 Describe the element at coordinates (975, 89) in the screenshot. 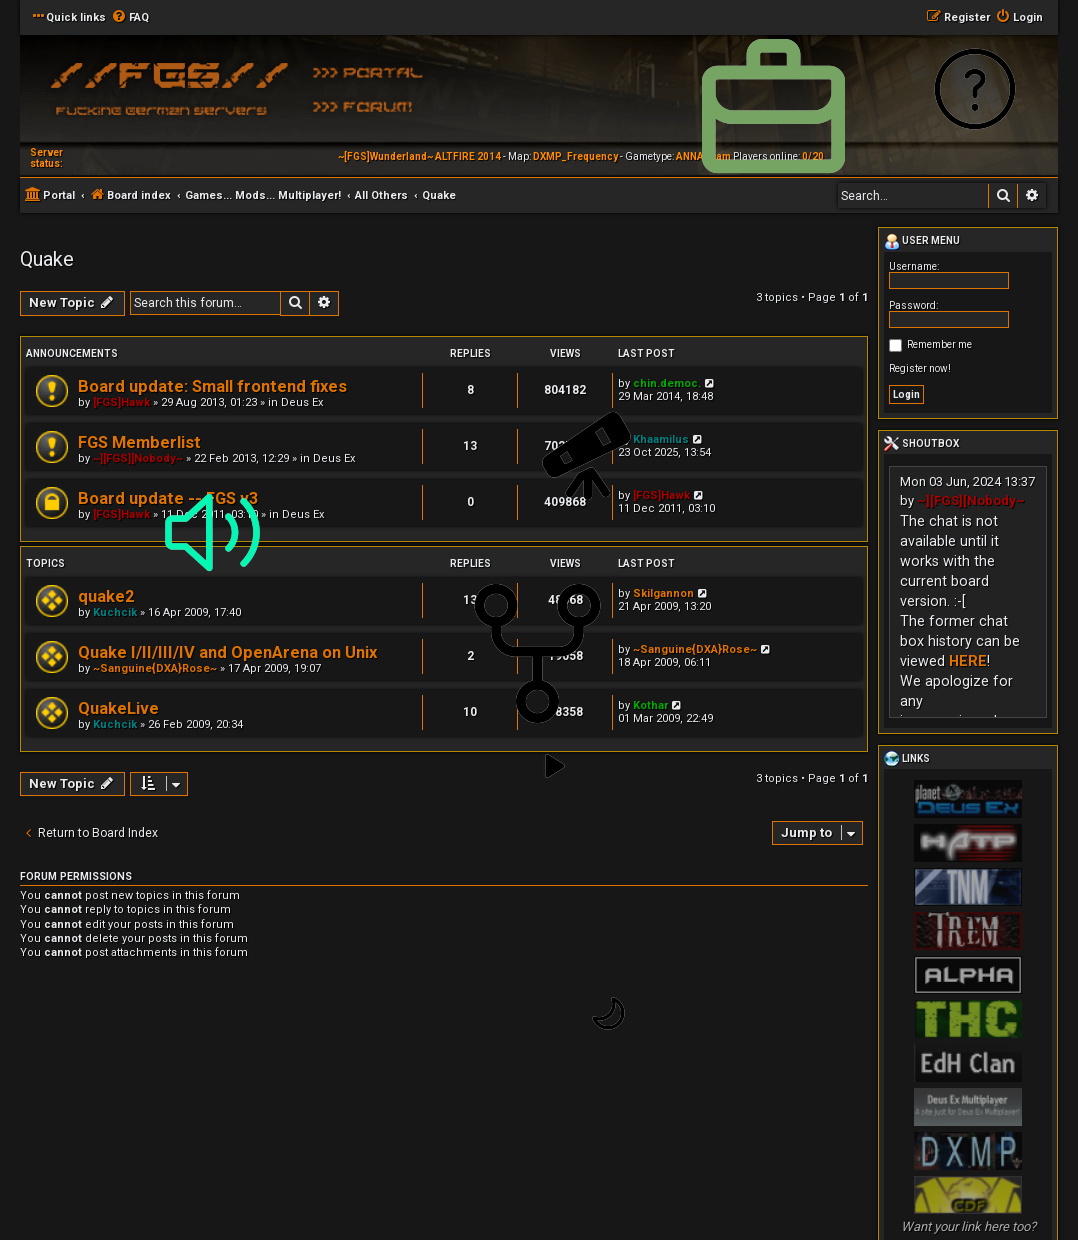

I see `access help or support` at that location.